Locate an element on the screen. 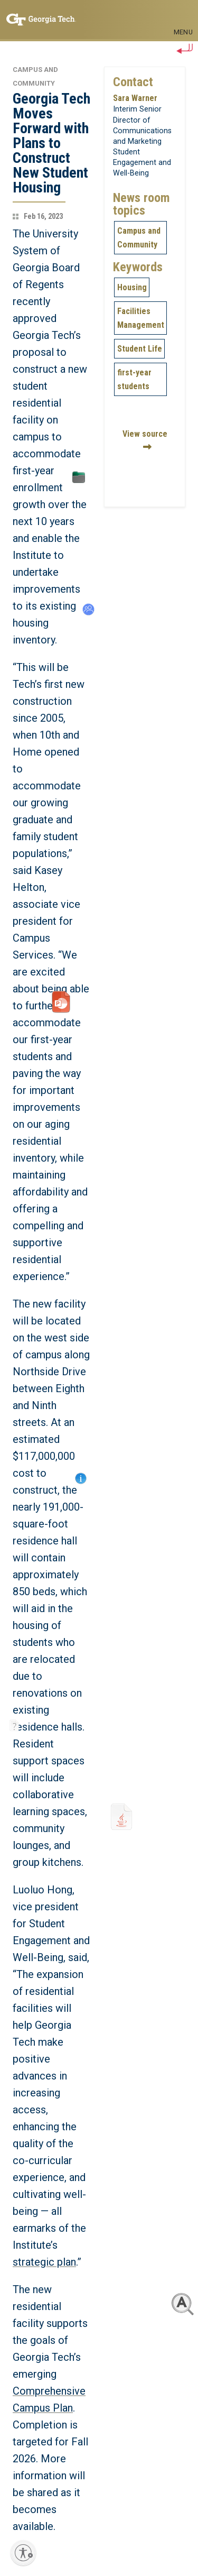 The height and width of the screenshot is (2576, 198). reply to all recipients of an email is located at coordinates (184, 49).